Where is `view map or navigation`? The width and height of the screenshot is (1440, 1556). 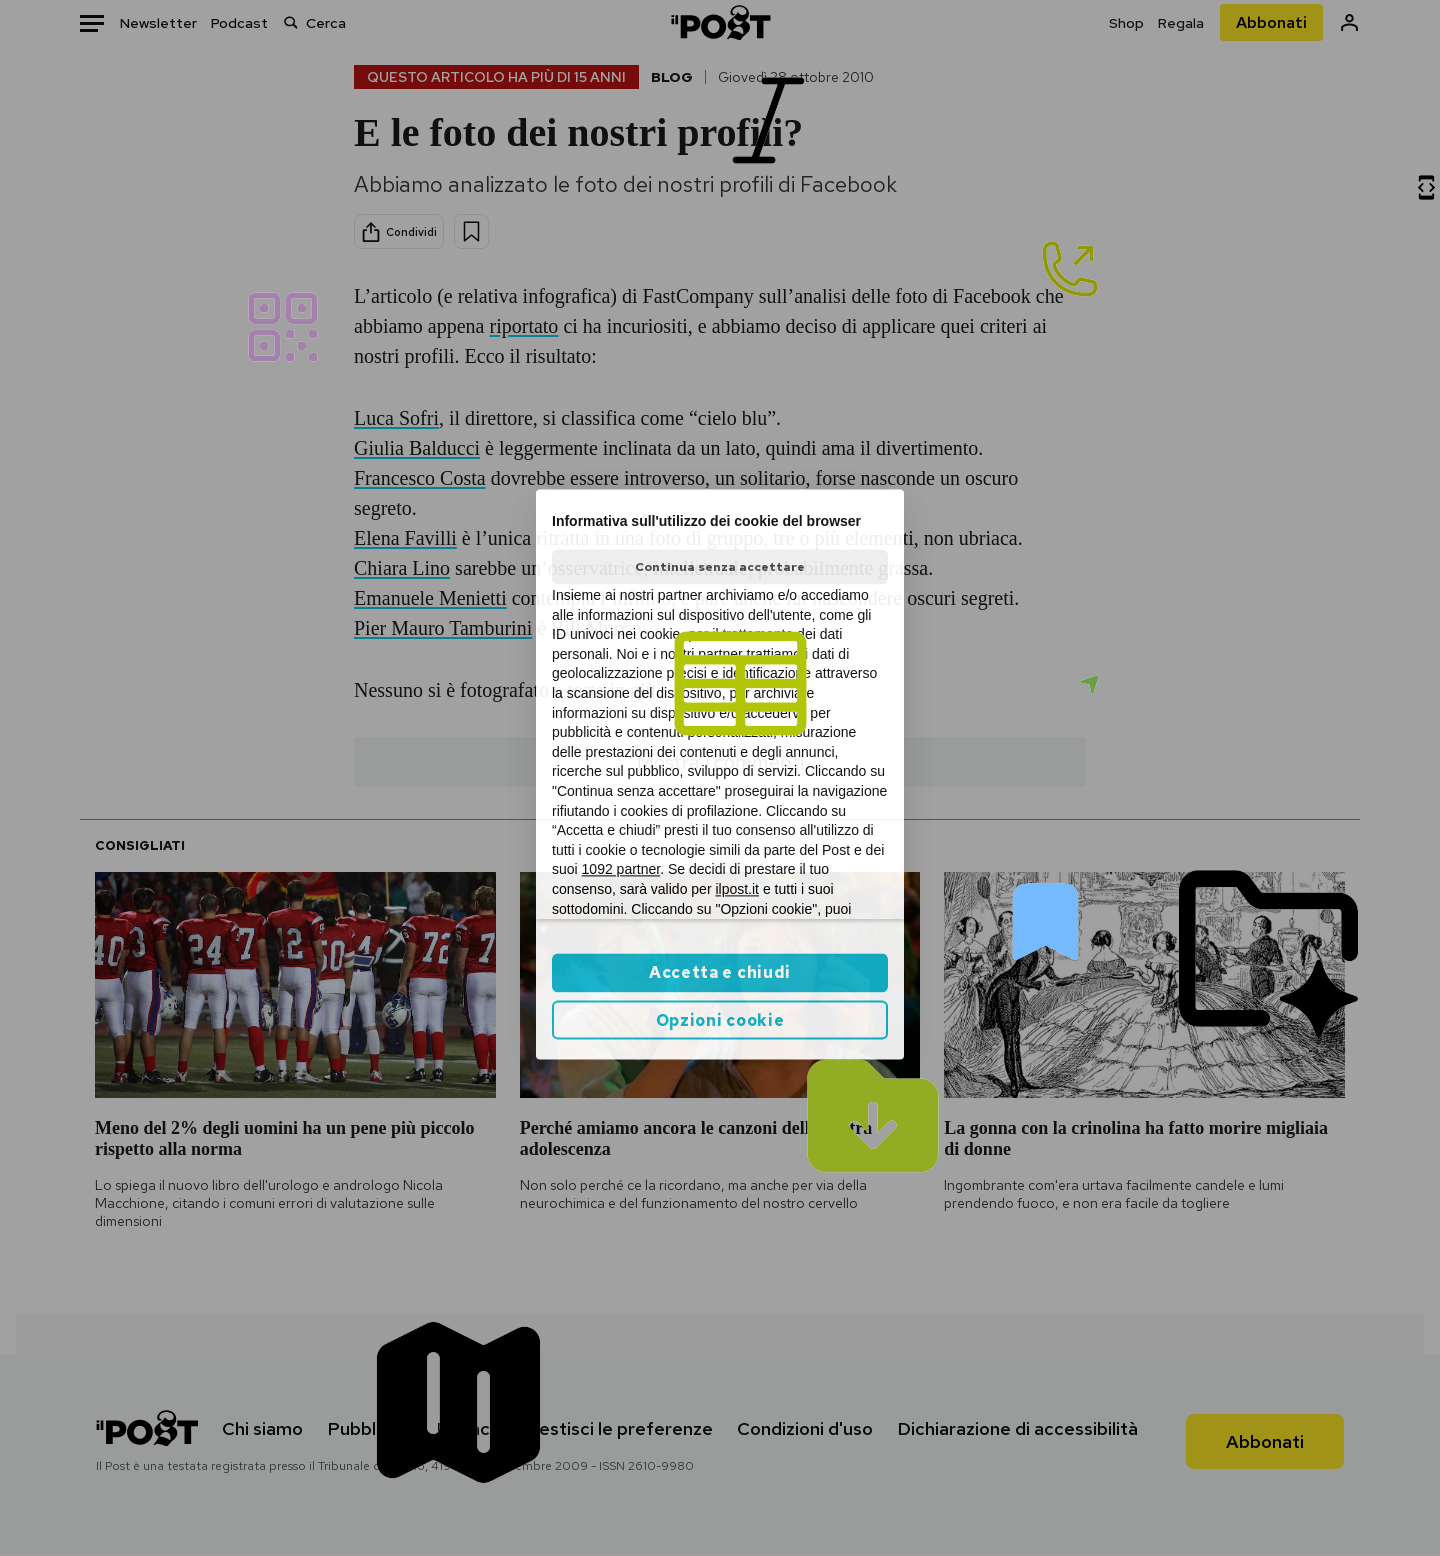 view map or navigation is located at coordinates (458, 1402).